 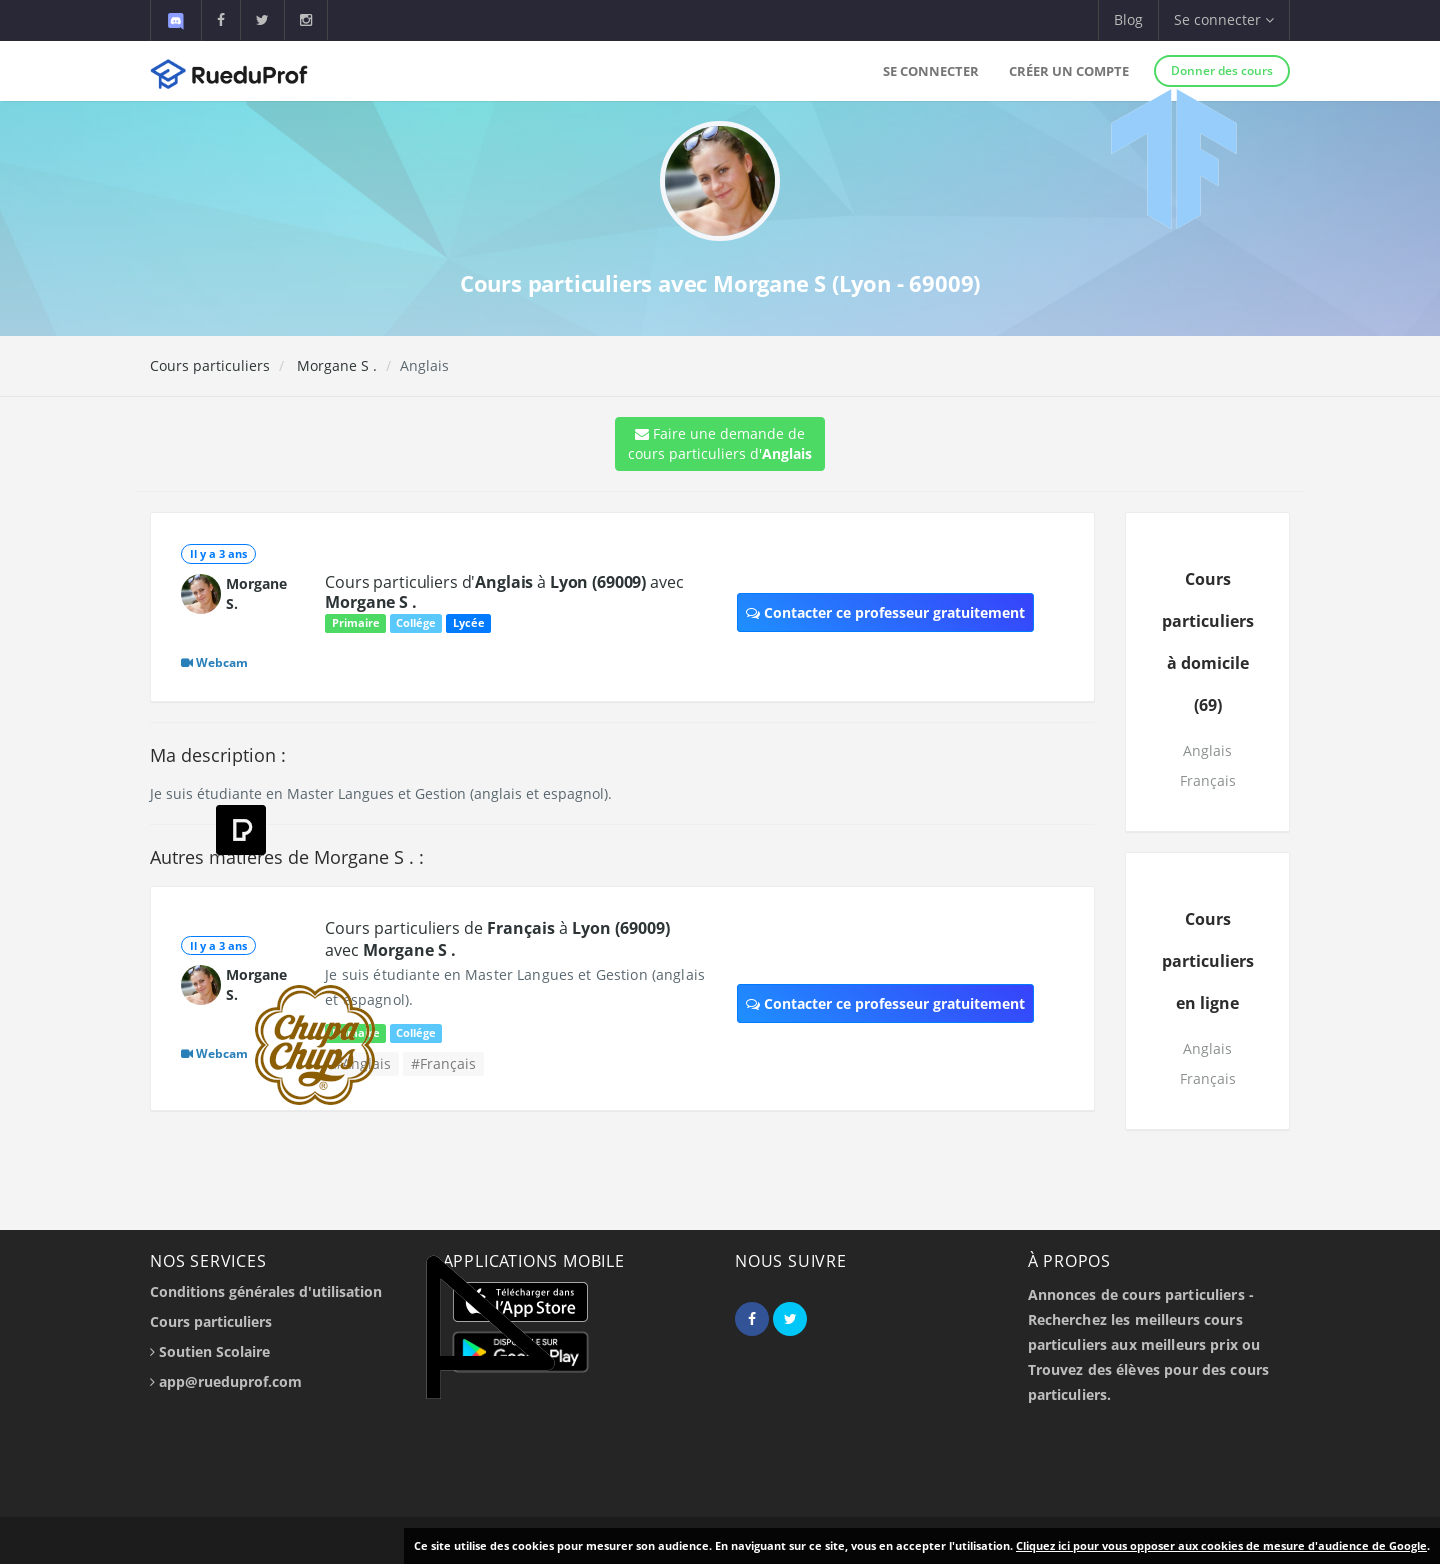 I want to click on TensorFlow machine learning framework logo, so click(x=1174, y=159).